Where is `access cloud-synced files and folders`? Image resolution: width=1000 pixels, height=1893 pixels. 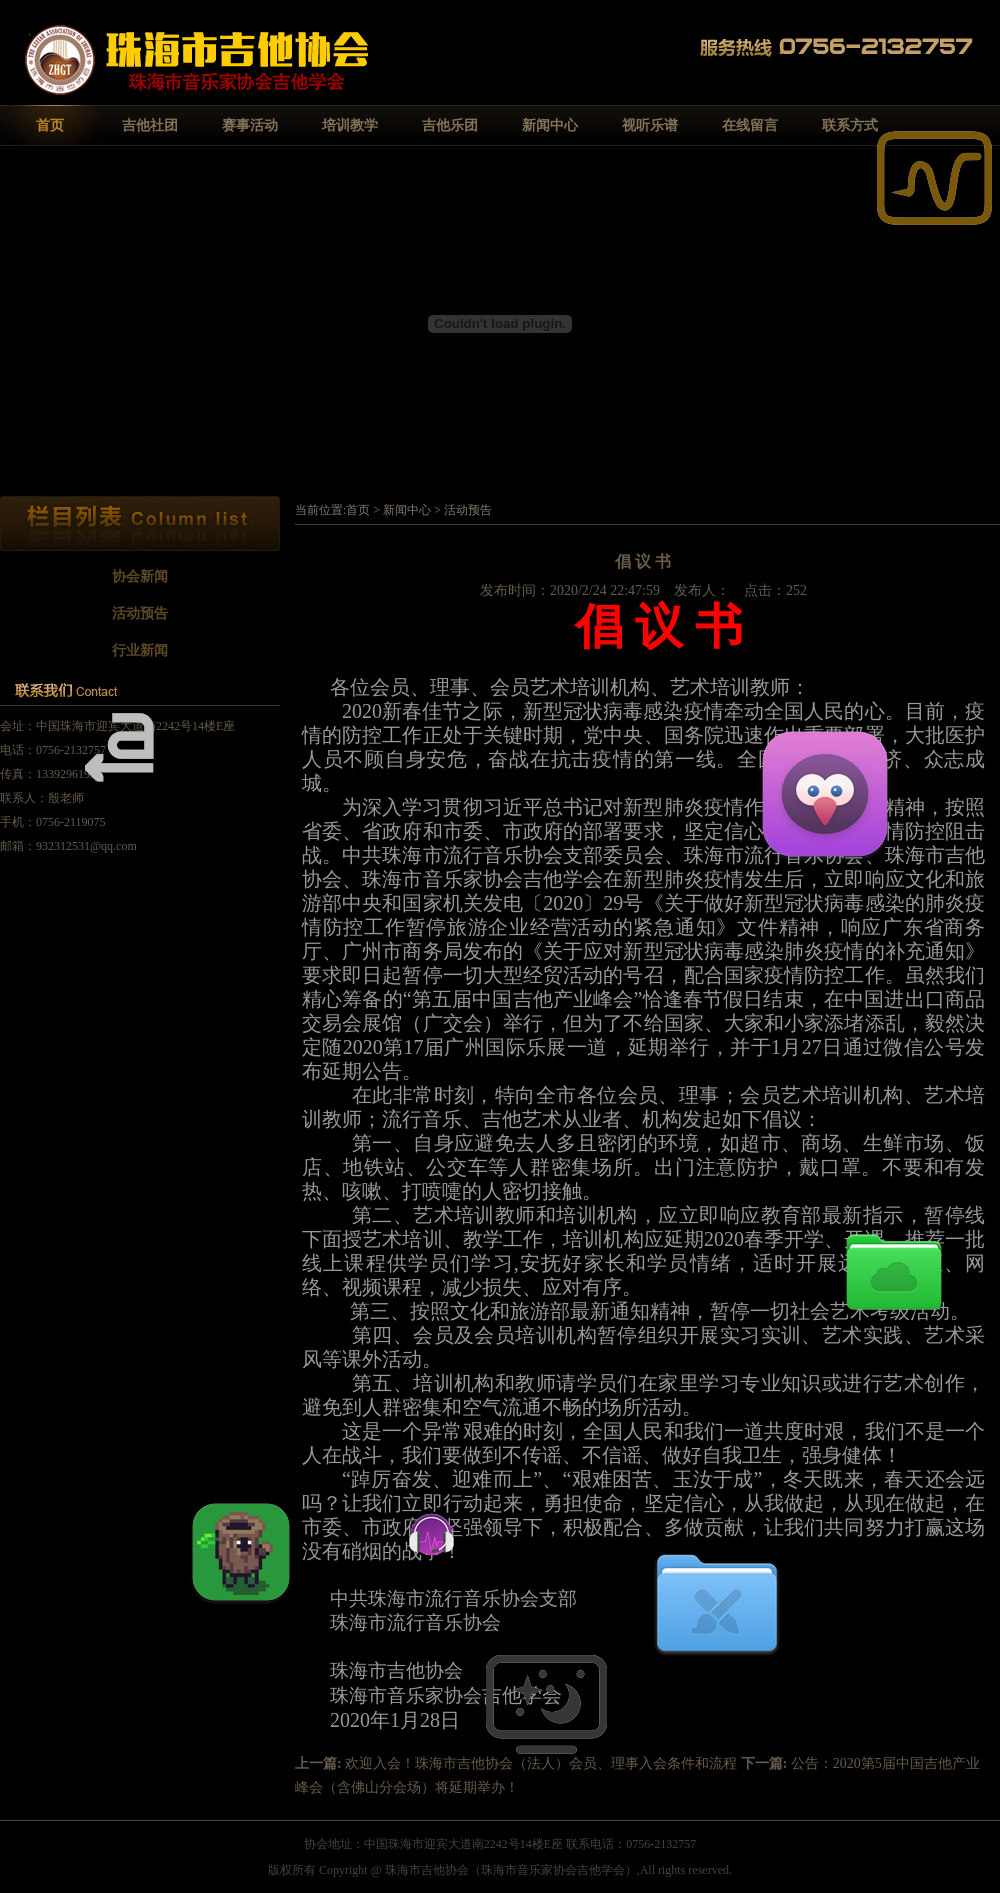 access cloud-synced files and folders is located at coordinates (894, 1272).